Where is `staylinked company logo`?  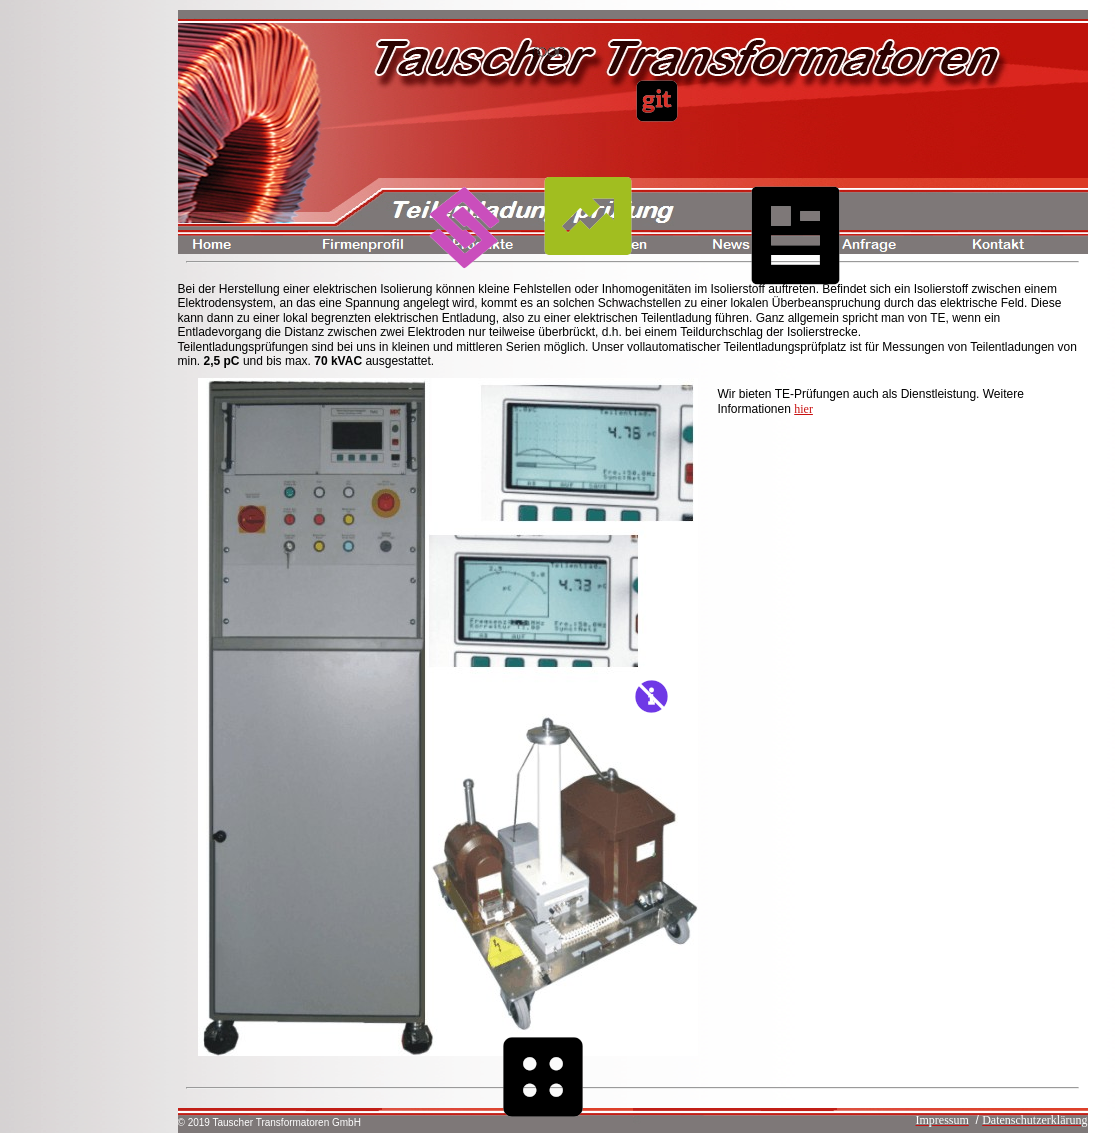
staylinked company logo is located at coordinates (464, 227).